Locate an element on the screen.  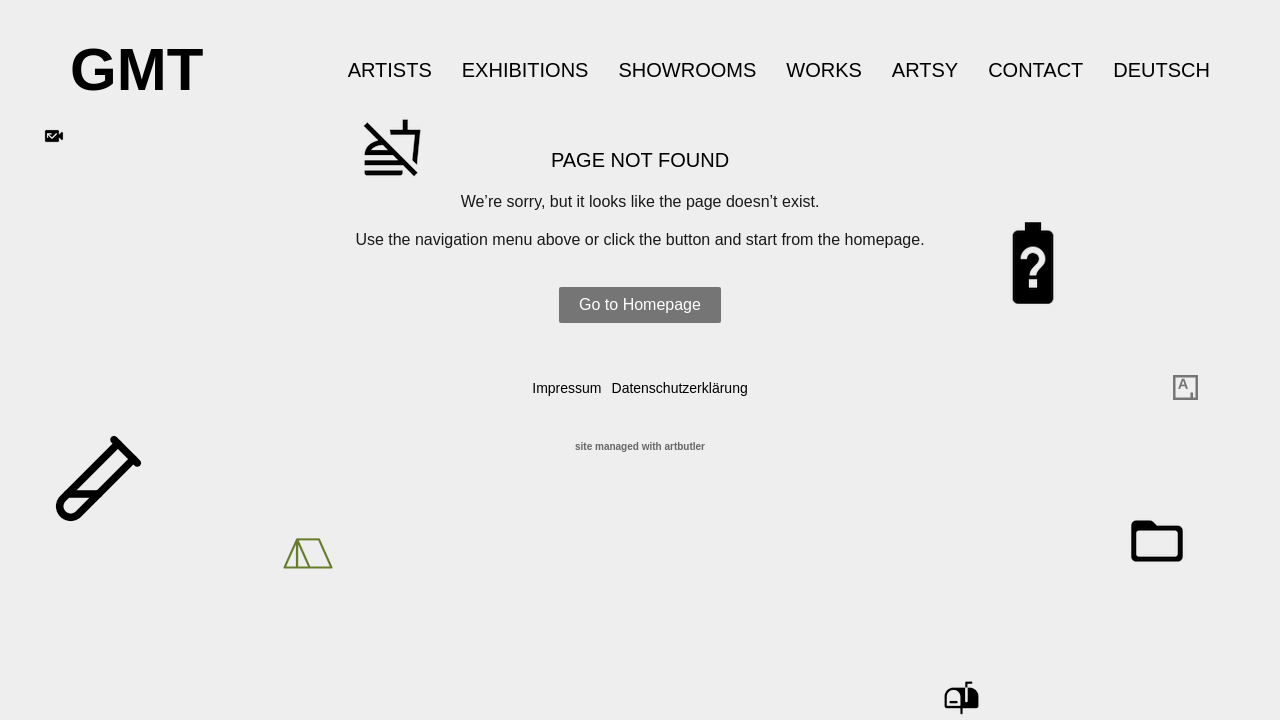
indicates no food allowed in this area is located at coordinates (392, 147).